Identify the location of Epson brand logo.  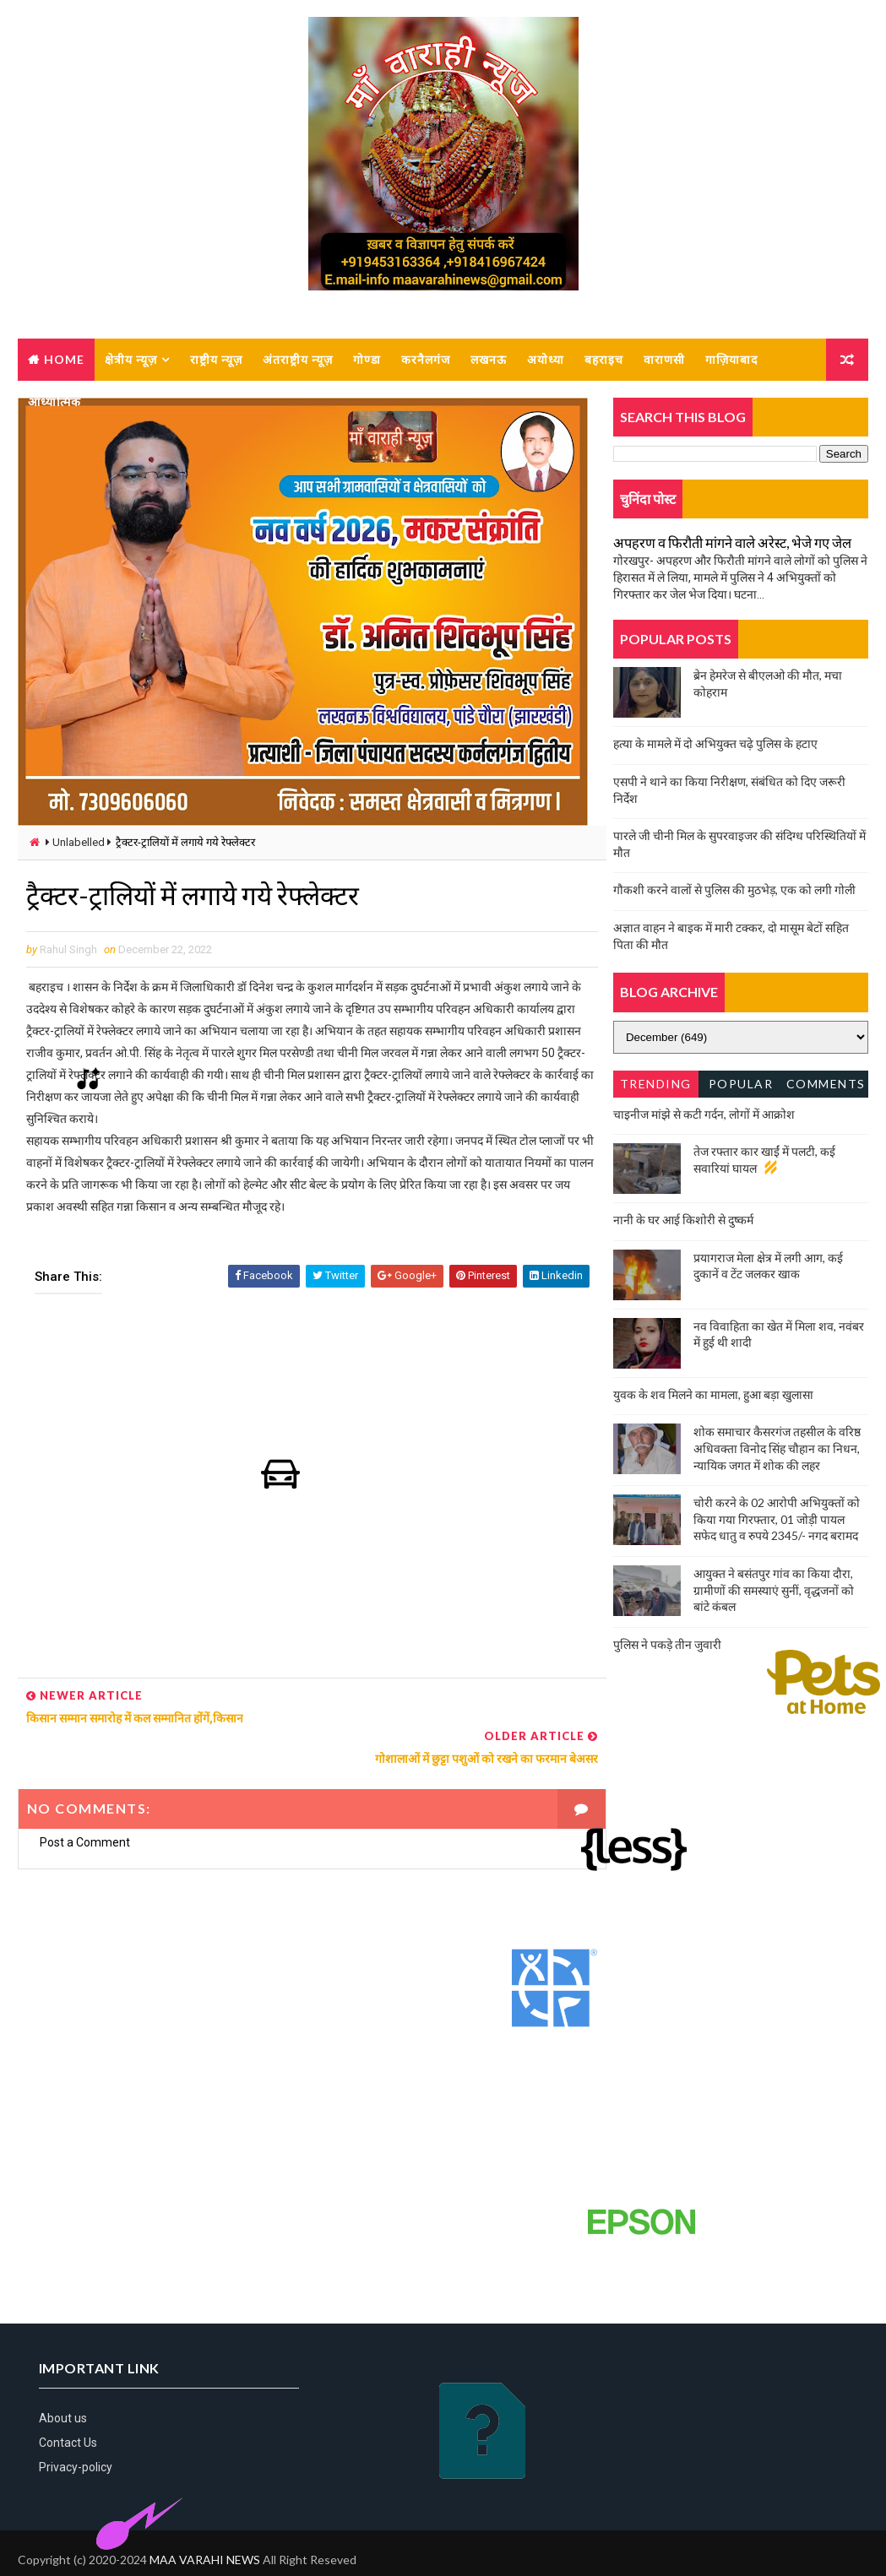
(641, 2221).